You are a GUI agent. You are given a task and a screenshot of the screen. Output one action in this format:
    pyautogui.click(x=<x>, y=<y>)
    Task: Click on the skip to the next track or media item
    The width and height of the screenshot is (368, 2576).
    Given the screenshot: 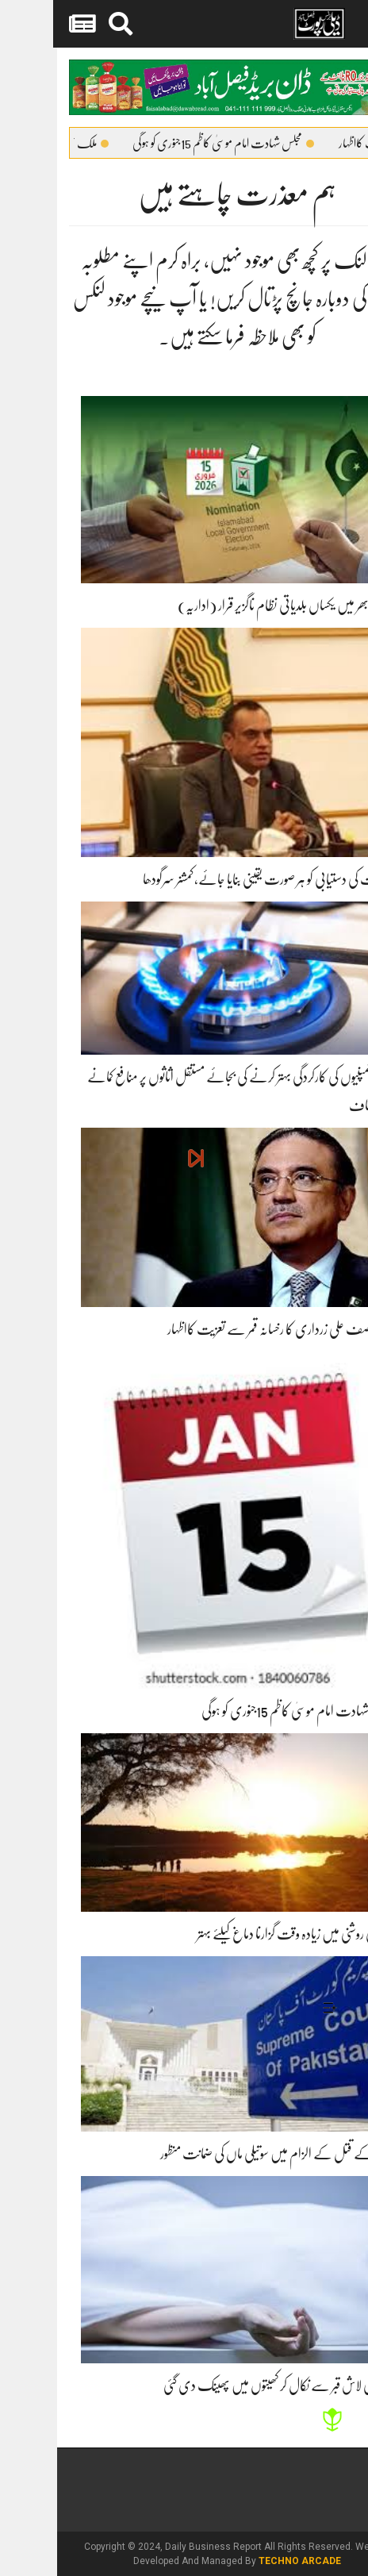 What is the action you would take?
    pyautogui.click(x=196, y=1158)
    